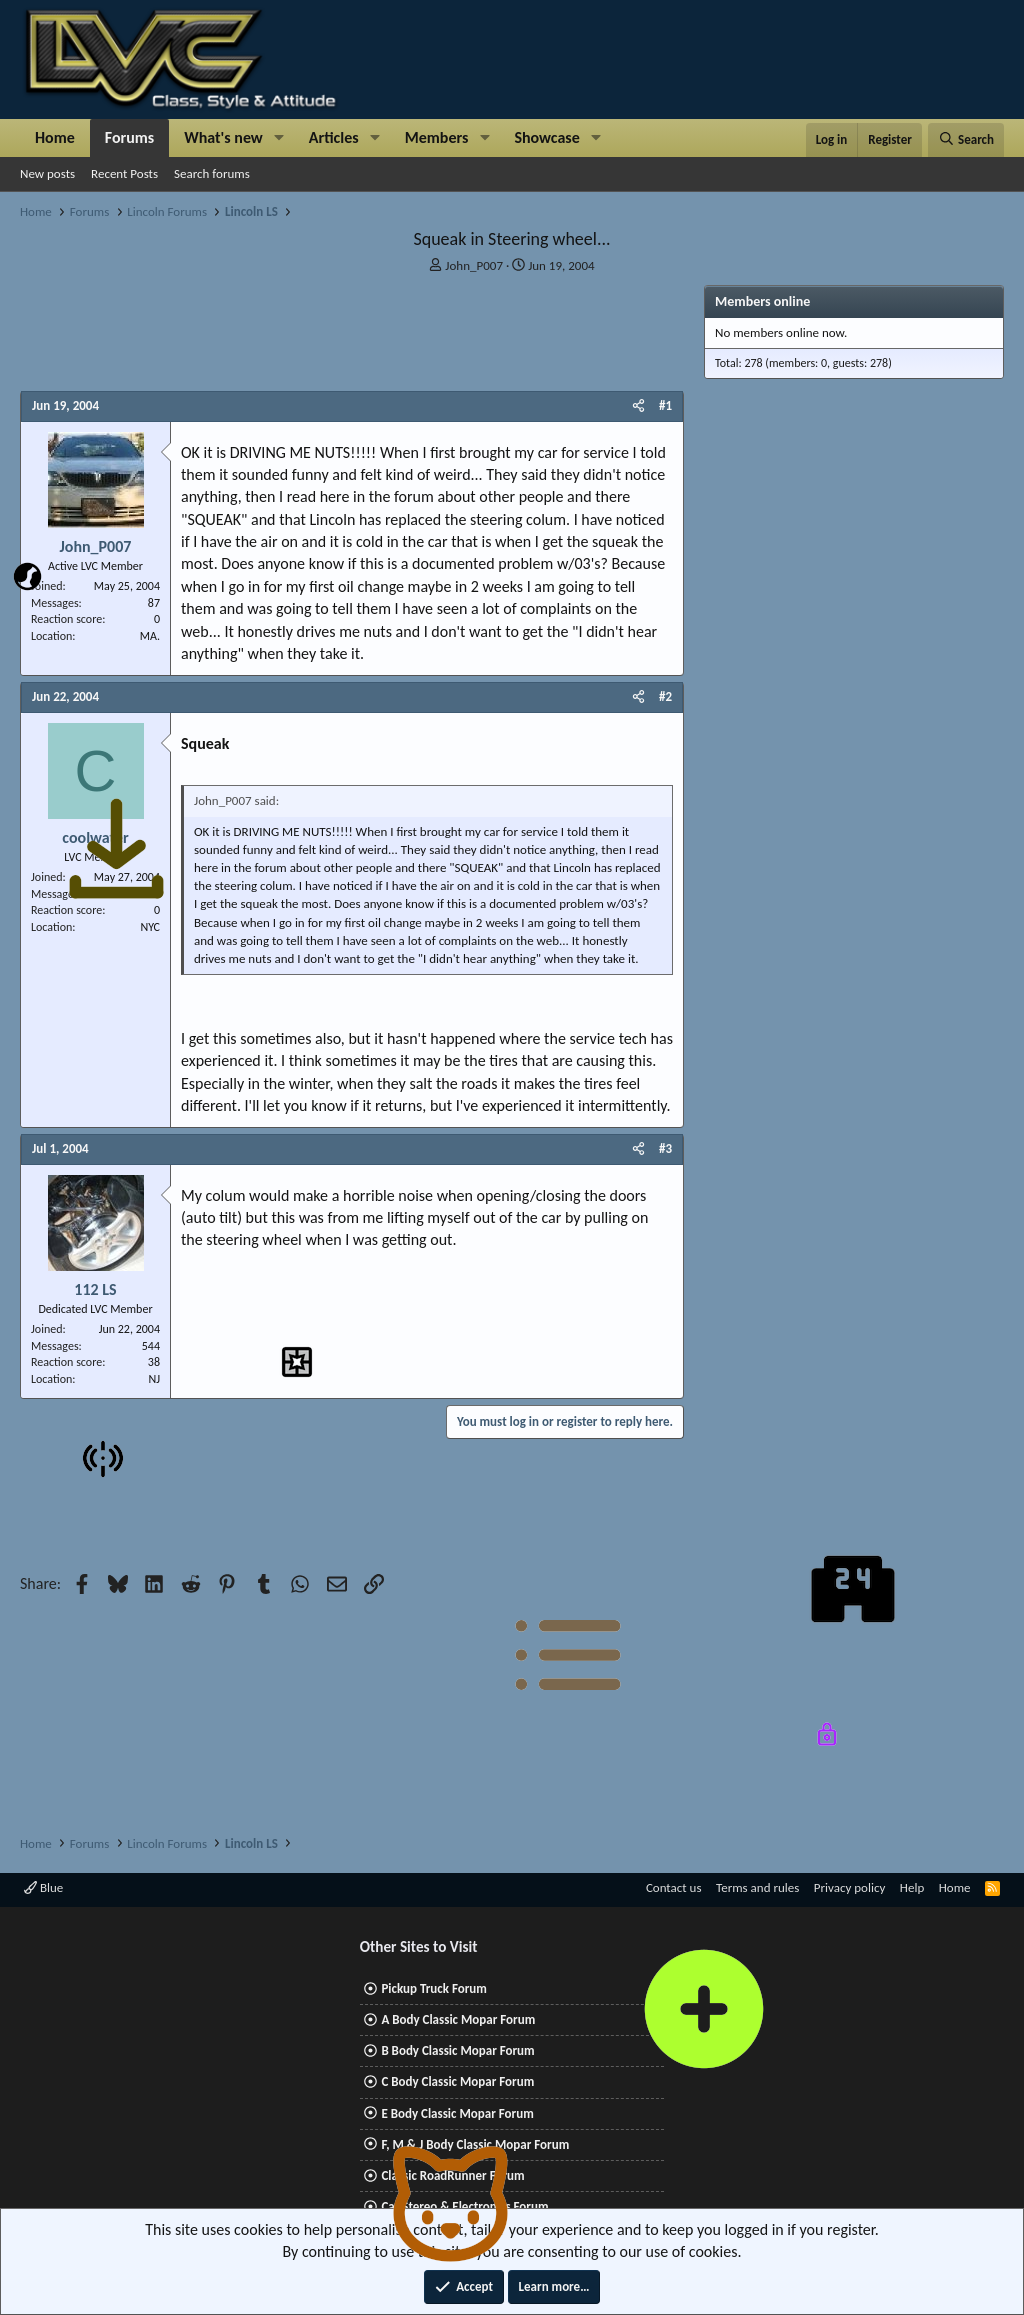  Describe the element at coordinates (27, 576) in the screenshot. I see `switch to global or worldwide view` at that location.